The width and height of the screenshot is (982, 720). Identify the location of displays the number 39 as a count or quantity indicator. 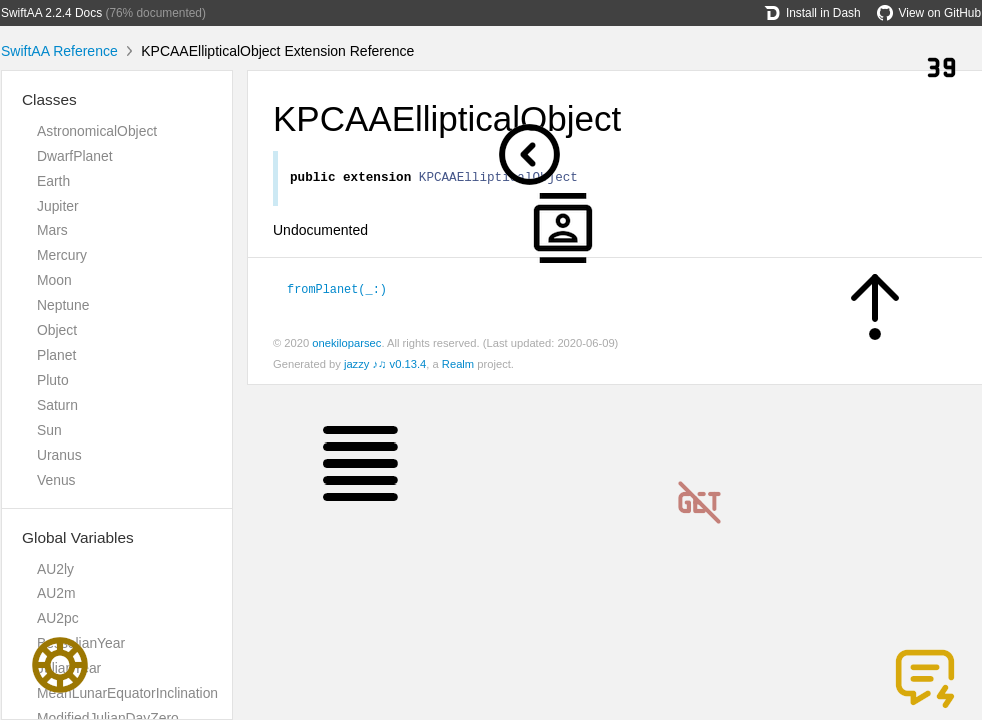
(941, 67).